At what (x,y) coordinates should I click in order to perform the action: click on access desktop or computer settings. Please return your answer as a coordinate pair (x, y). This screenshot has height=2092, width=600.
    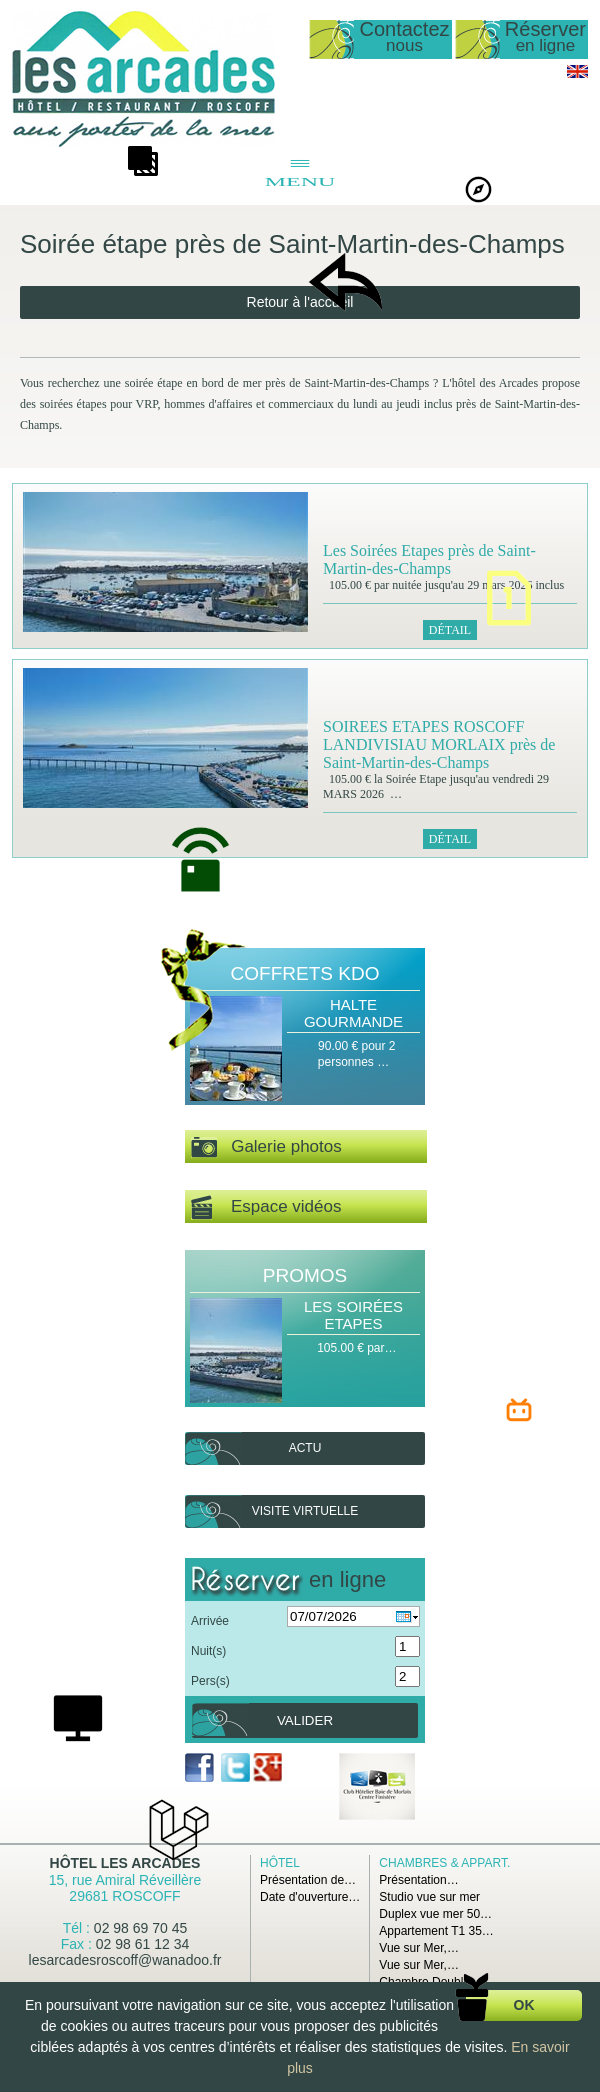
    Looking at the image, I should click on (78, 1717).